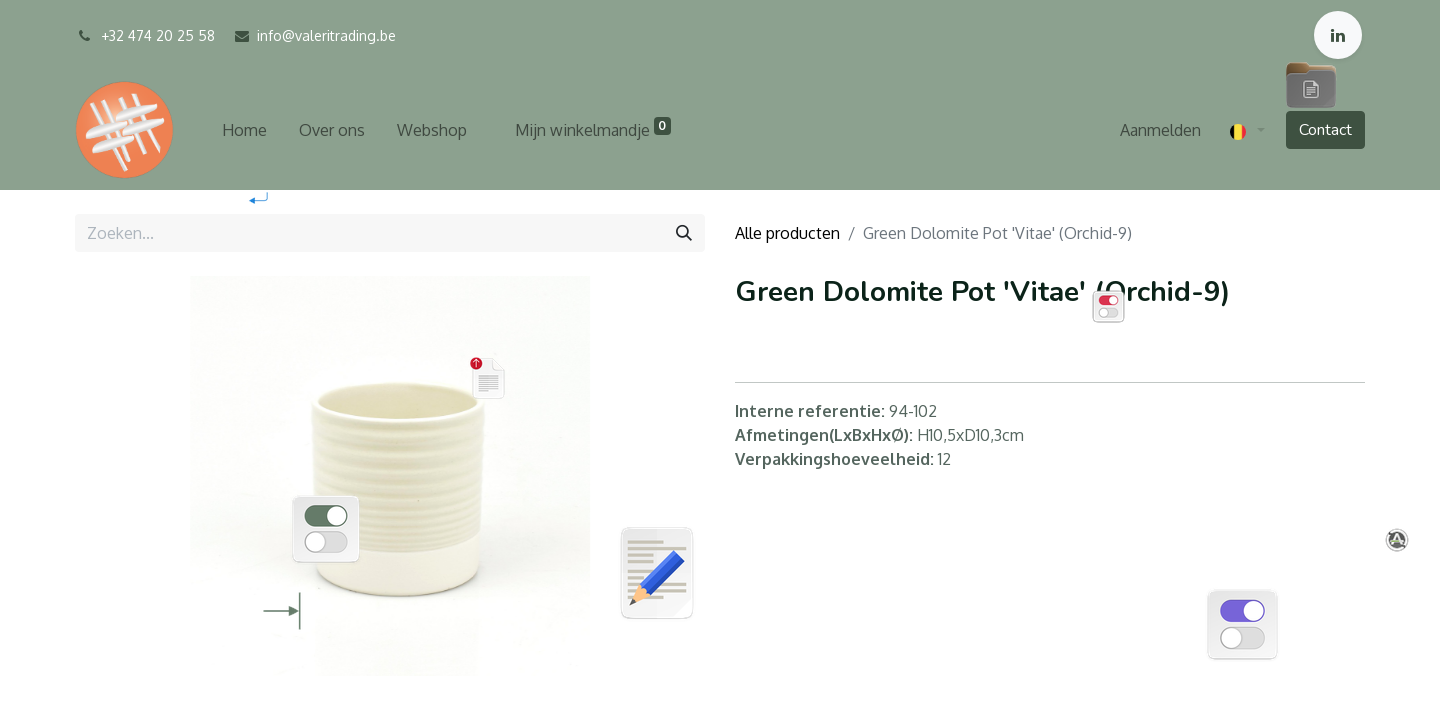  What do you see at coordinates (258, 198) in the screenshot?
I see `reply to the sender of this email` at bounding box center [258, 198].